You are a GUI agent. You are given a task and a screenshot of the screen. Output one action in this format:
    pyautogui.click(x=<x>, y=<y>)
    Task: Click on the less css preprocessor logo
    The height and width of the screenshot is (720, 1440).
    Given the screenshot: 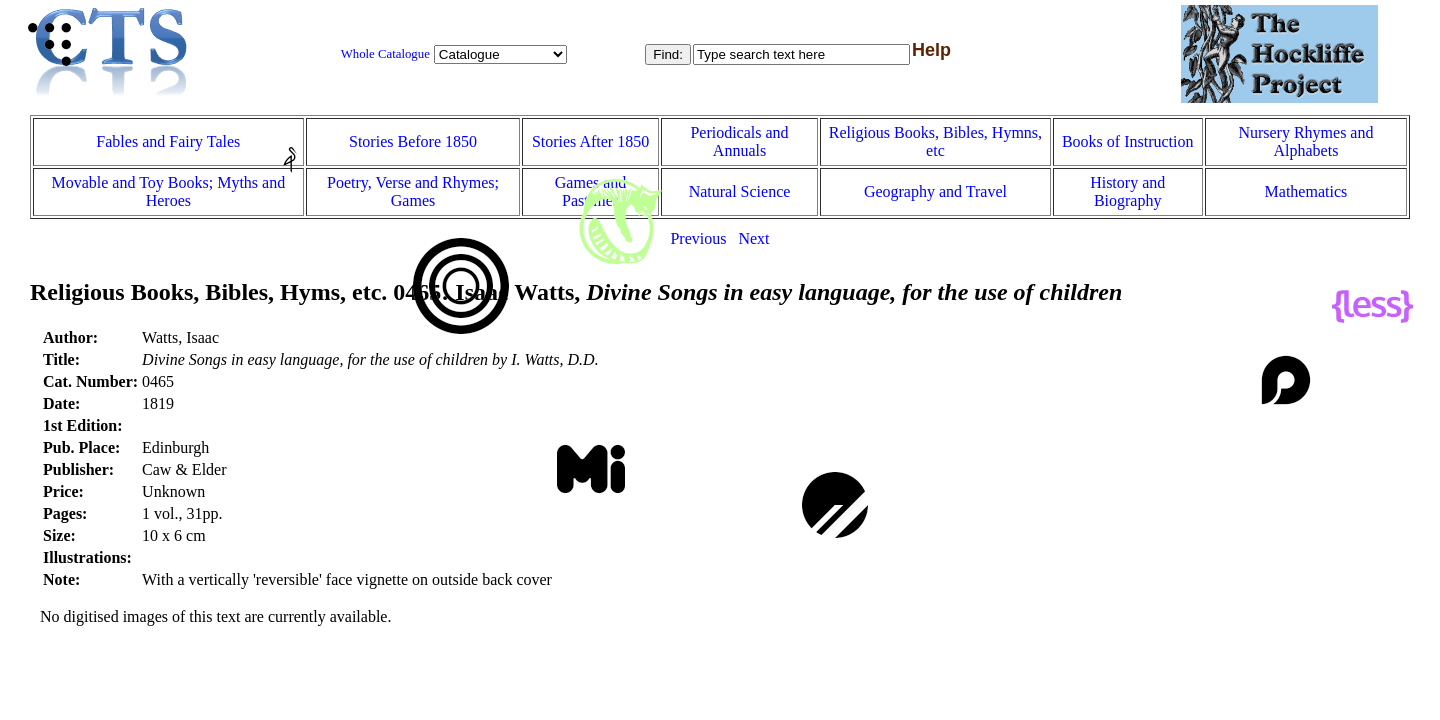 What is the action you would take?
    pyautogui.click(x=1372, y=306)
    